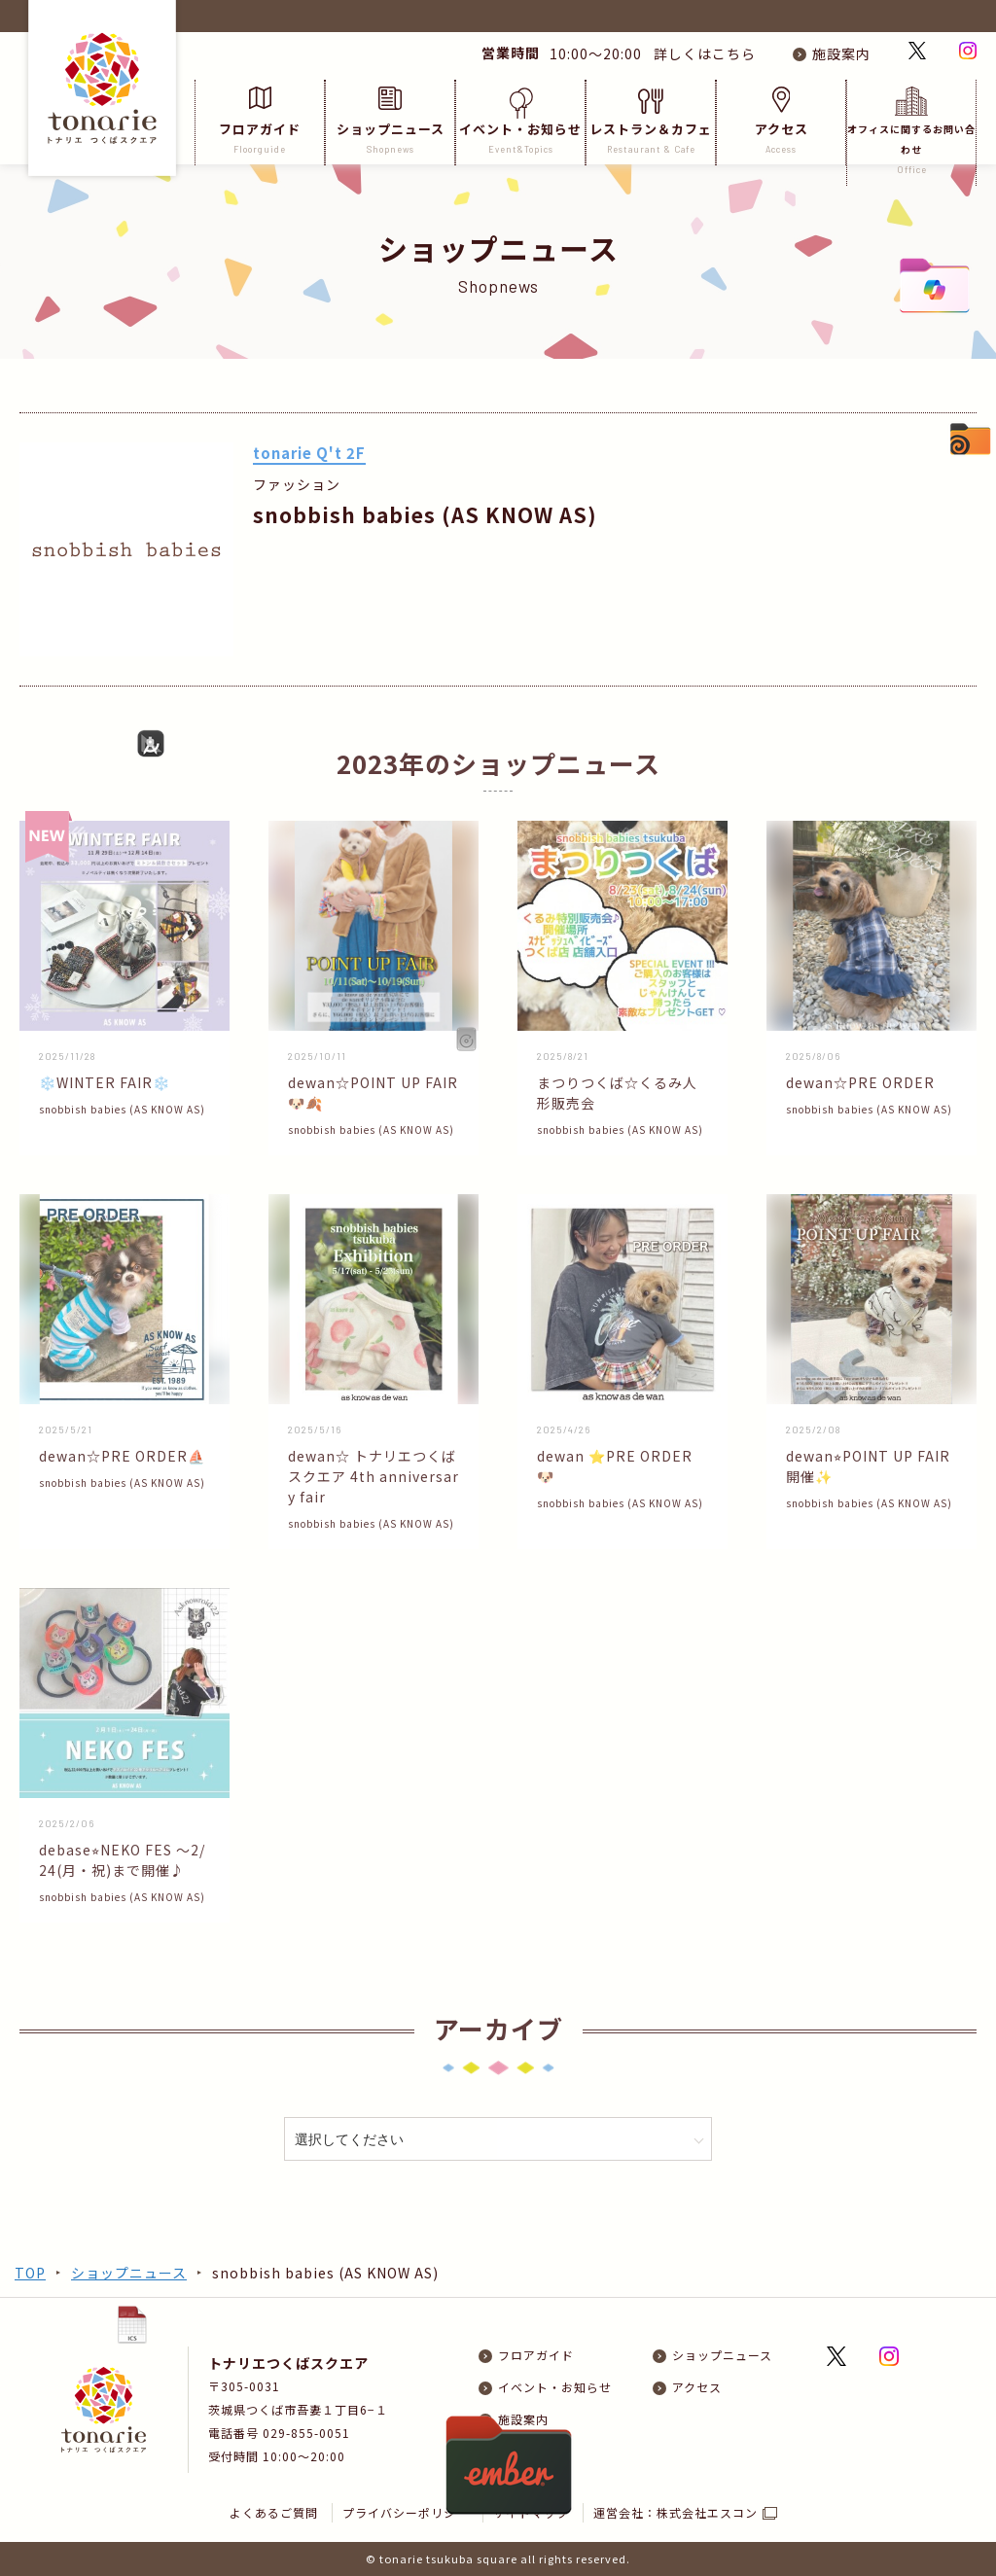 The height and width of the screenshot is (2576, 996). I want to click on open houdini project files folder, so click(970, 440).